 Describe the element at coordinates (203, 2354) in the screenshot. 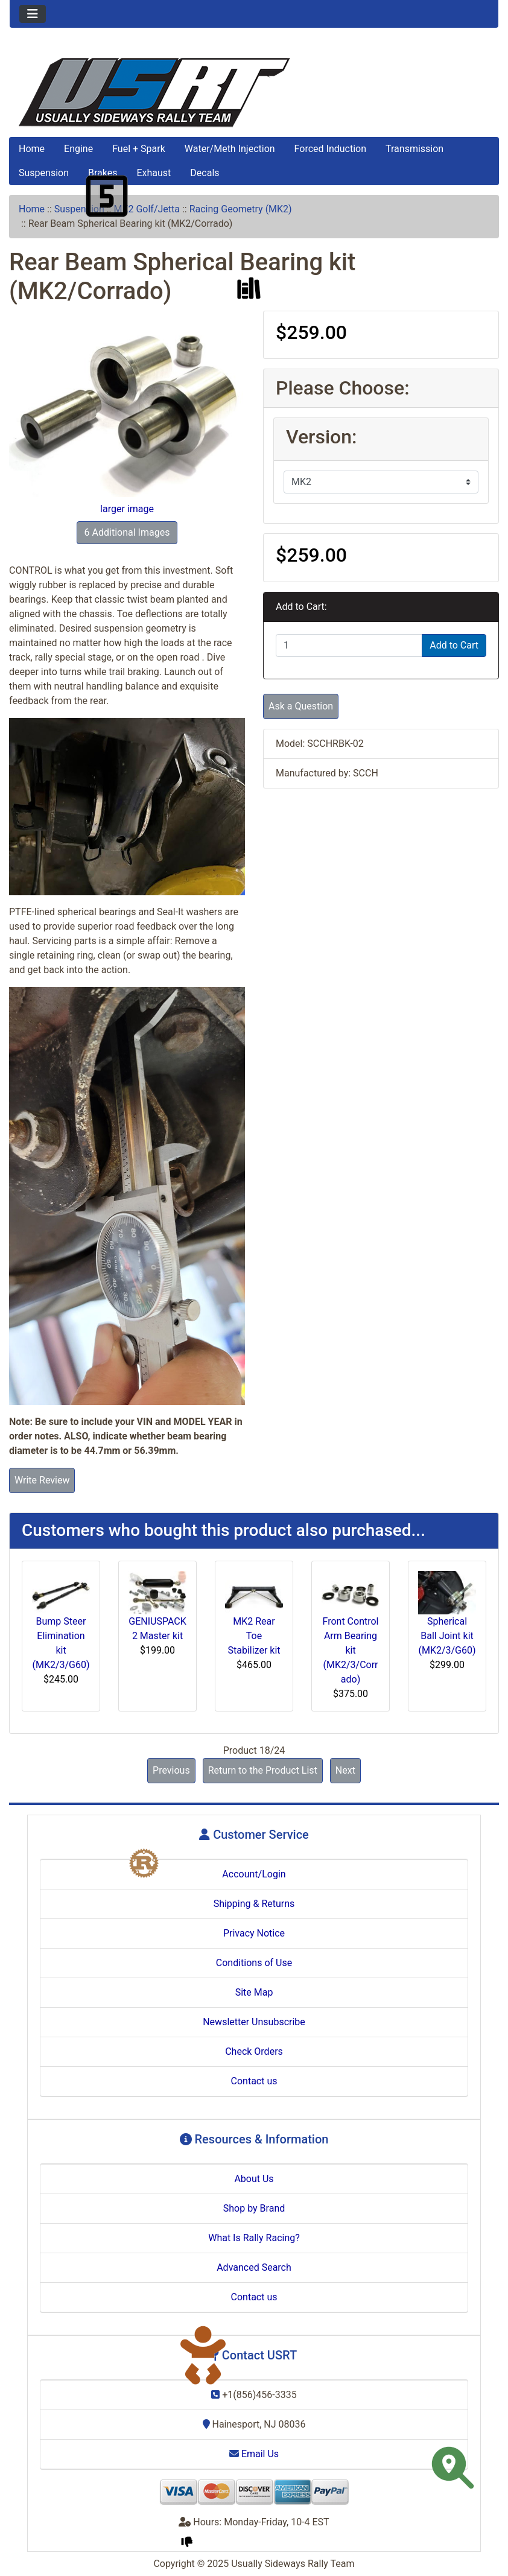

I see `access baby or infant-related features` at that location.